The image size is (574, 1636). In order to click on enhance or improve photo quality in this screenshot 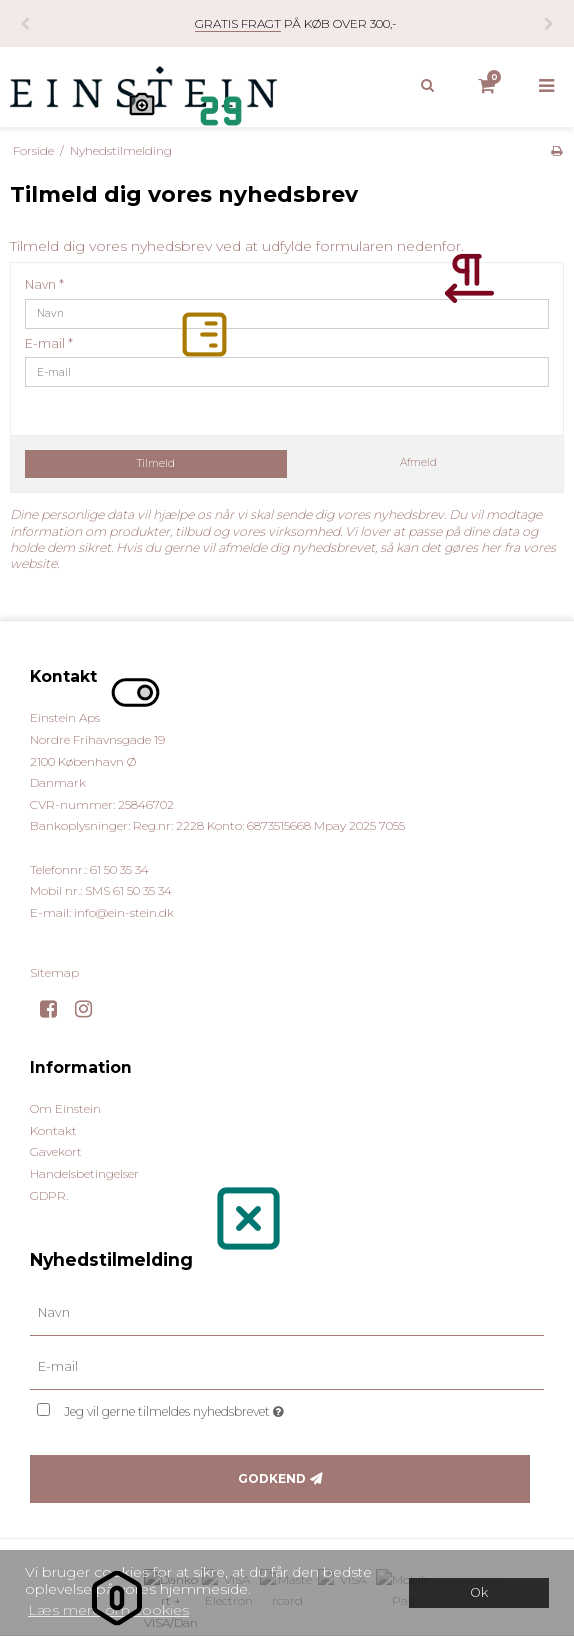, I will do `click(142, 104)`.